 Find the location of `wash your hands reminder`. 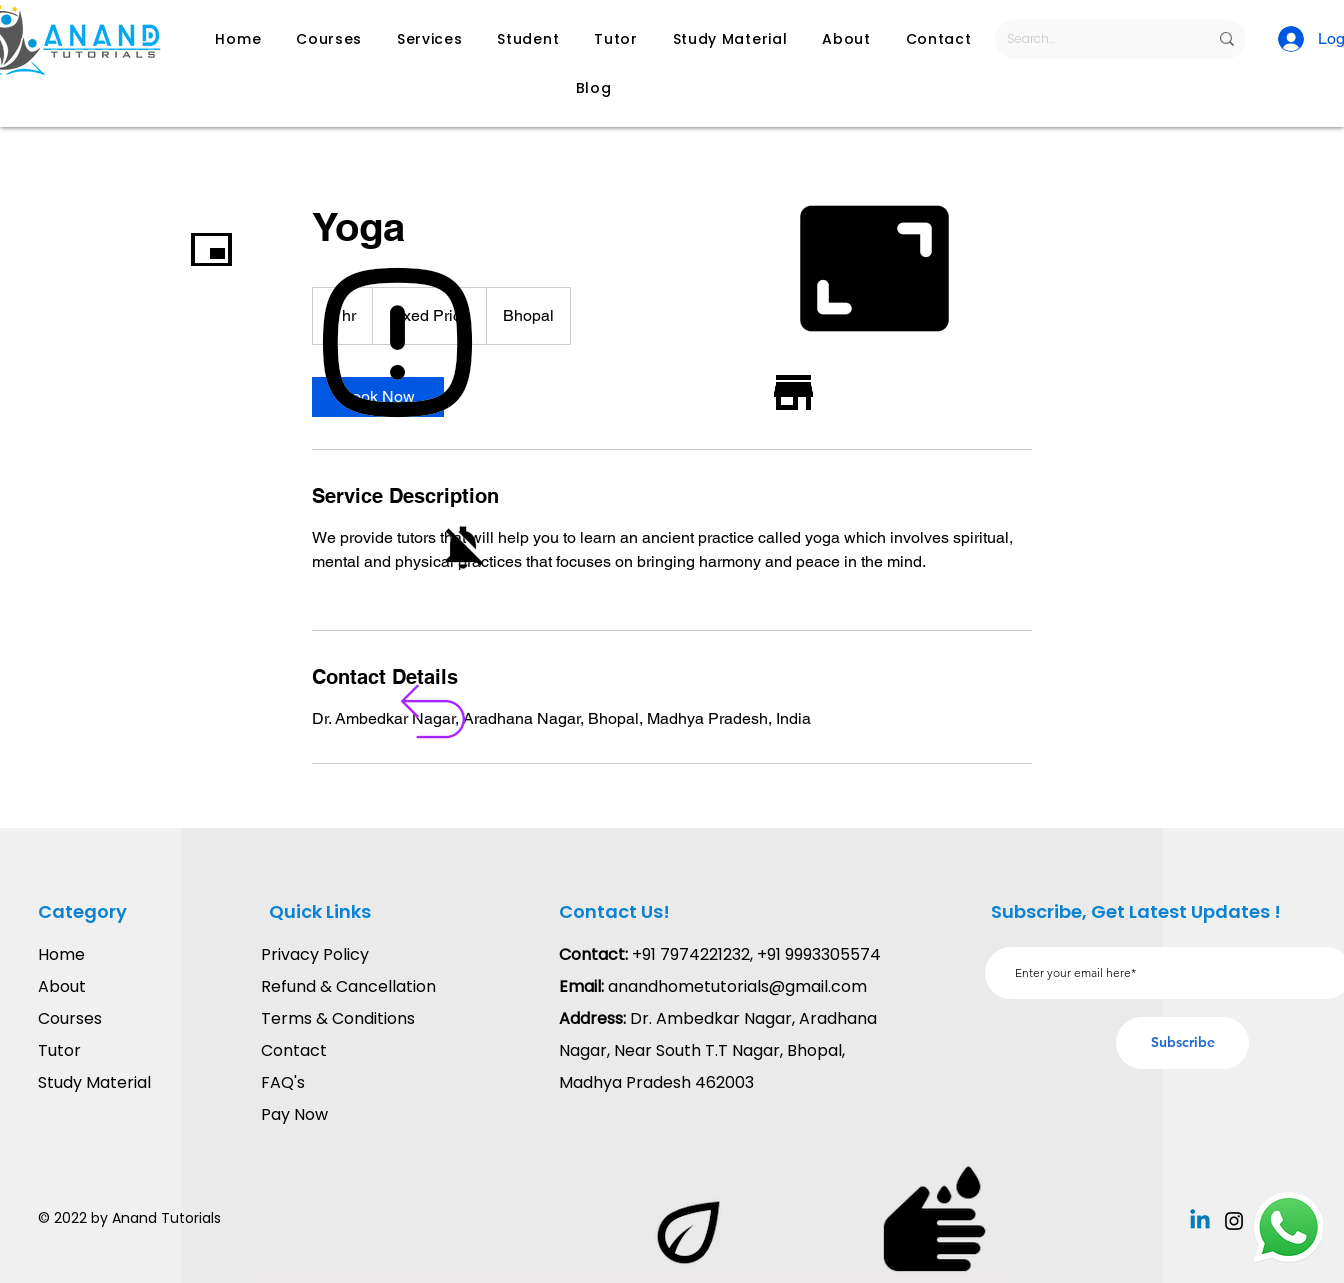

wash your hands reminder is located at coordinates (937, 1218).